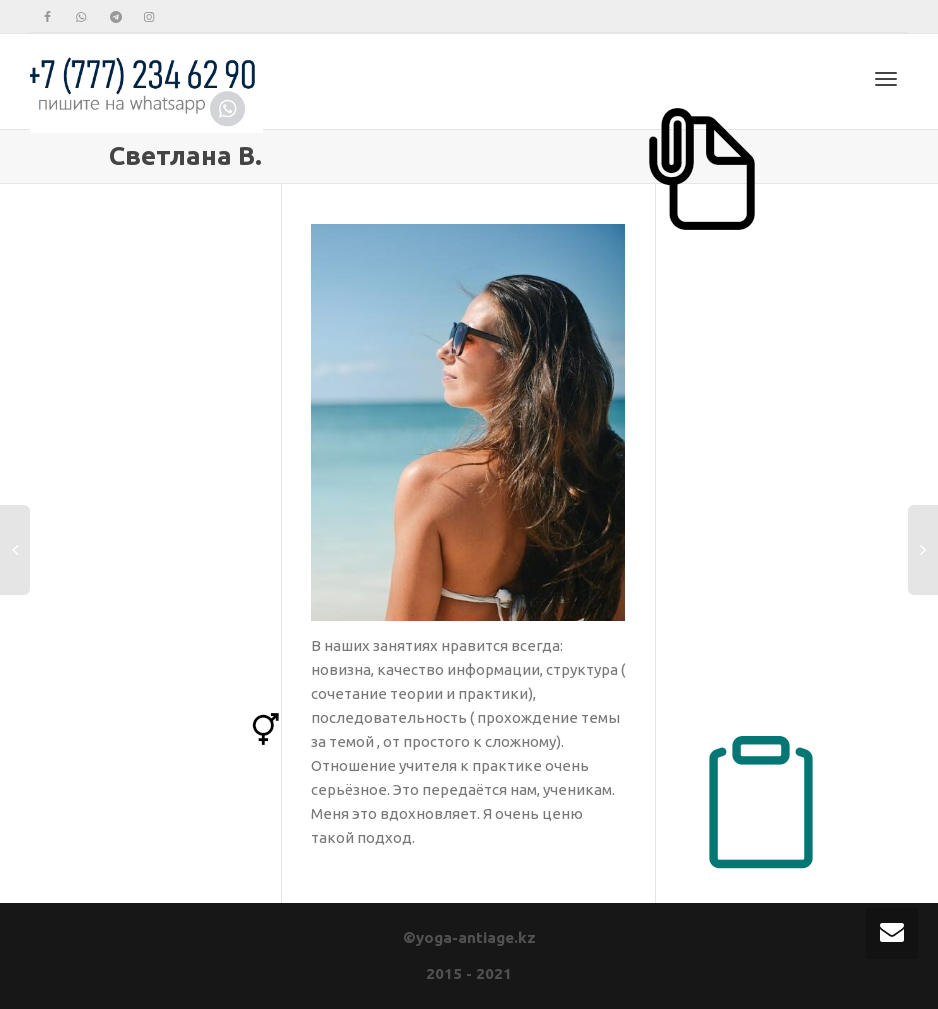  What do you see at coordinates (702, 169) in the screenshot?
I see `attach a document or file` at bounding box center [702, 169].